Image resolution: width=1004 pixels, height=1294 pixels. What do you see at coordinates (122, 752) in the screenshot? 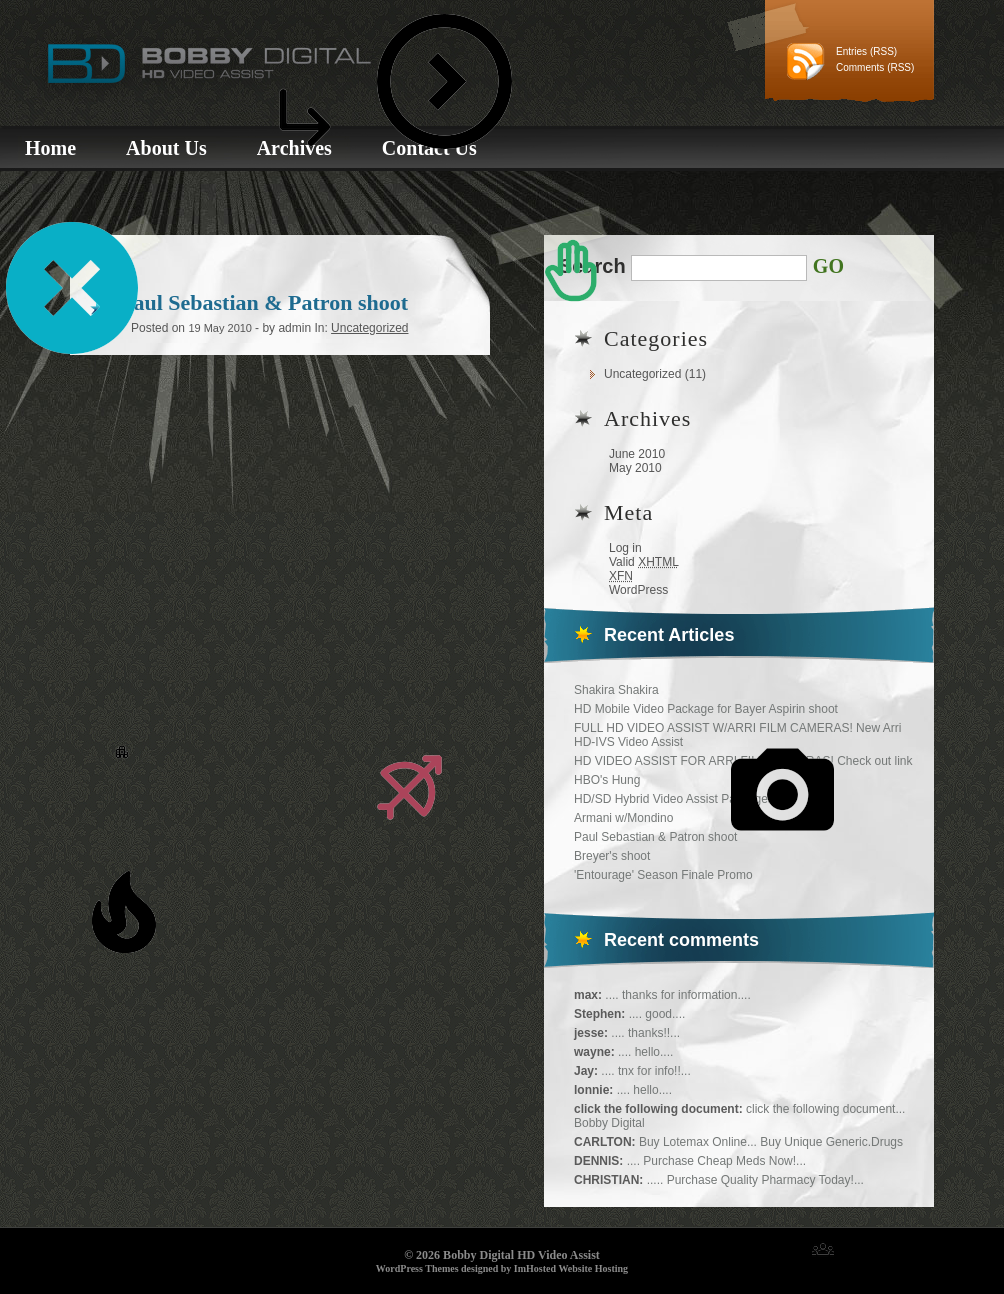
I see `view apartment listings` at bounding box center [122, 752].